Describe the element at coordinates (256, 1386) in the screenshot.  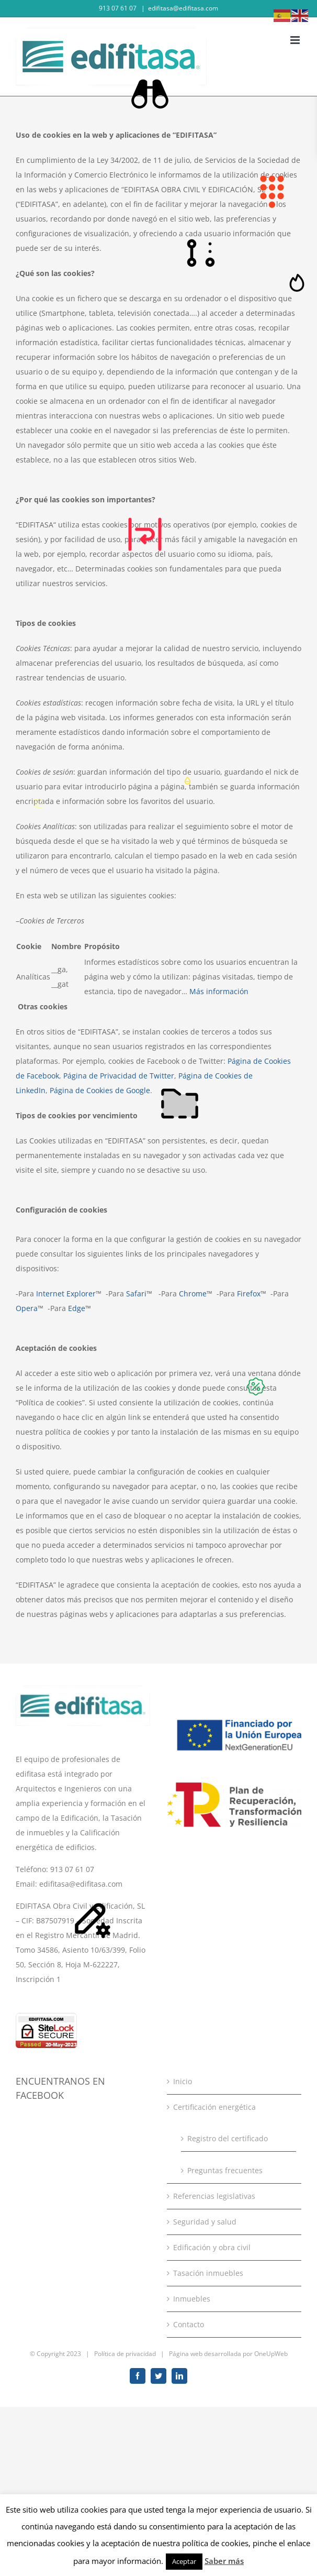
I see `view available discounts or promotions` at that location.